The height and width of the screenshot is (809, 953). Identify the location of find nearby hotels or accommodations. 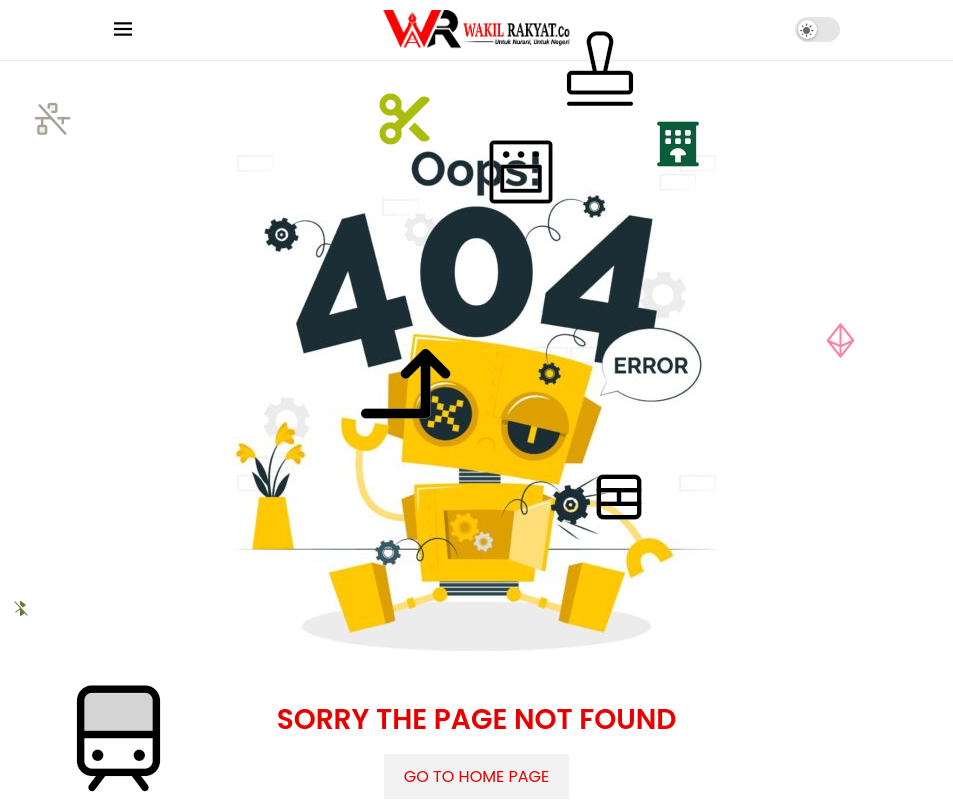
(678, 144).